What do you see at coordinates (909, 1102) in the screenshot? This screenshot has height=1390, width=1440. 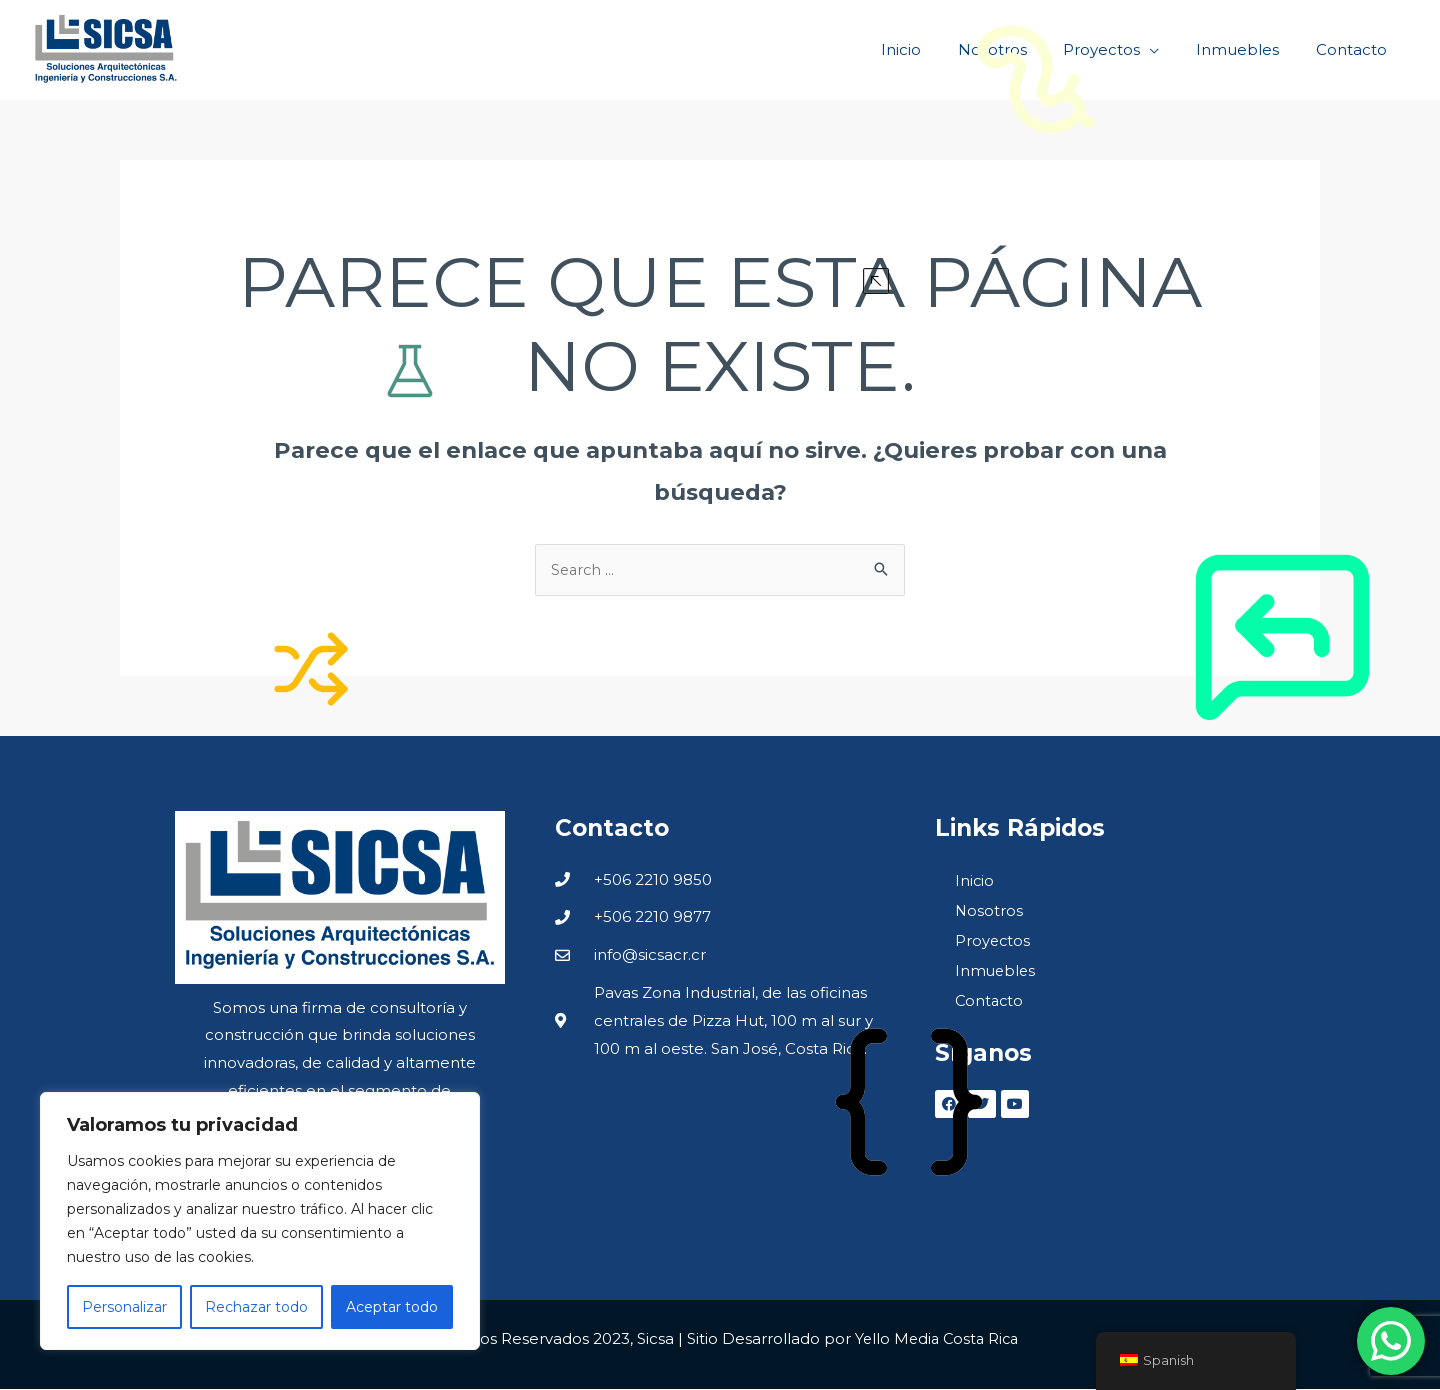 I see `view or edit JSON data` at bounding box center [909, 1102].